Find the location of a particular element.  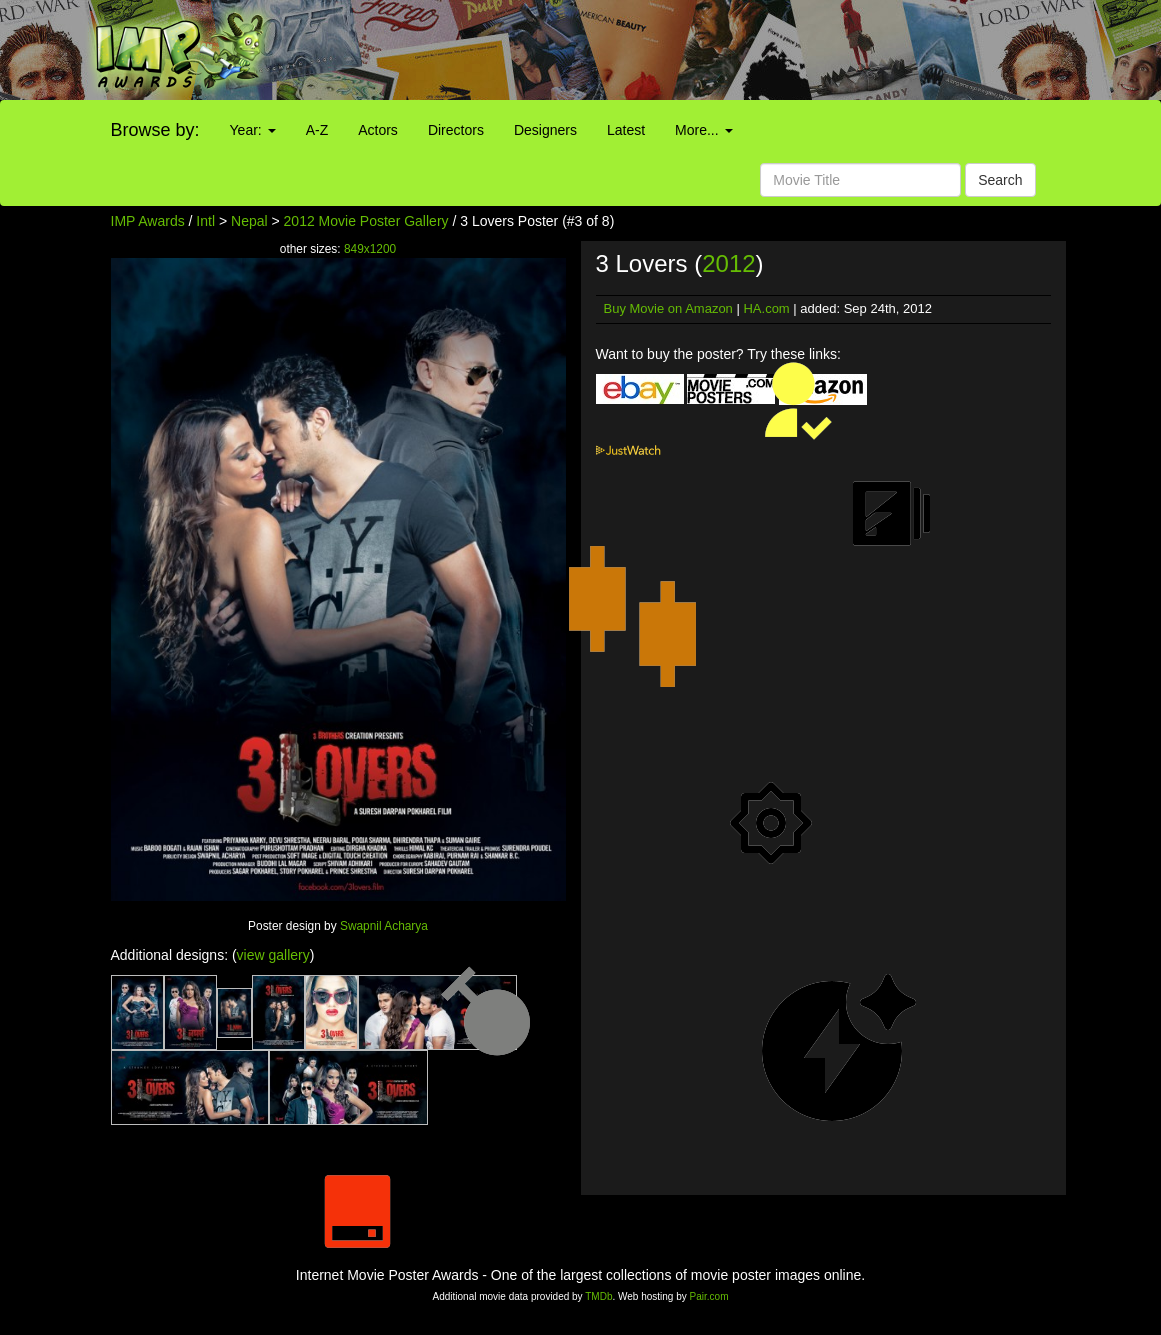

follow this user is located at coordinates (793, 401).